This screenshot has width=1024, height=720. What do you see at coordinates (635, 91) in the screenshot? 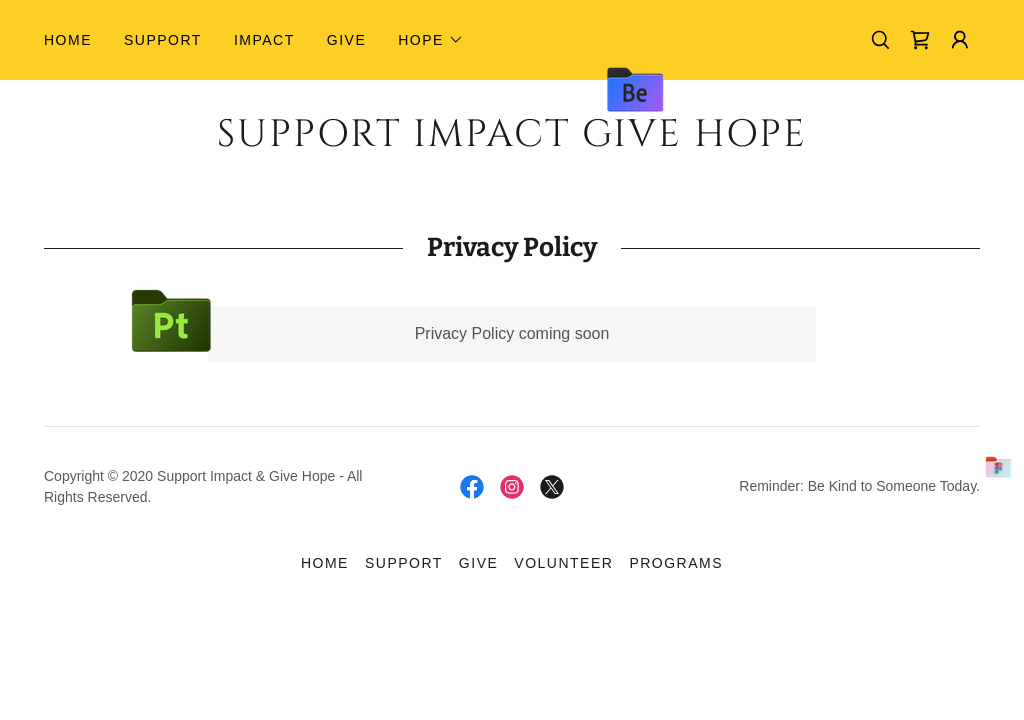
I see `open your Behance projects folder` at bounding box center [635, 91].